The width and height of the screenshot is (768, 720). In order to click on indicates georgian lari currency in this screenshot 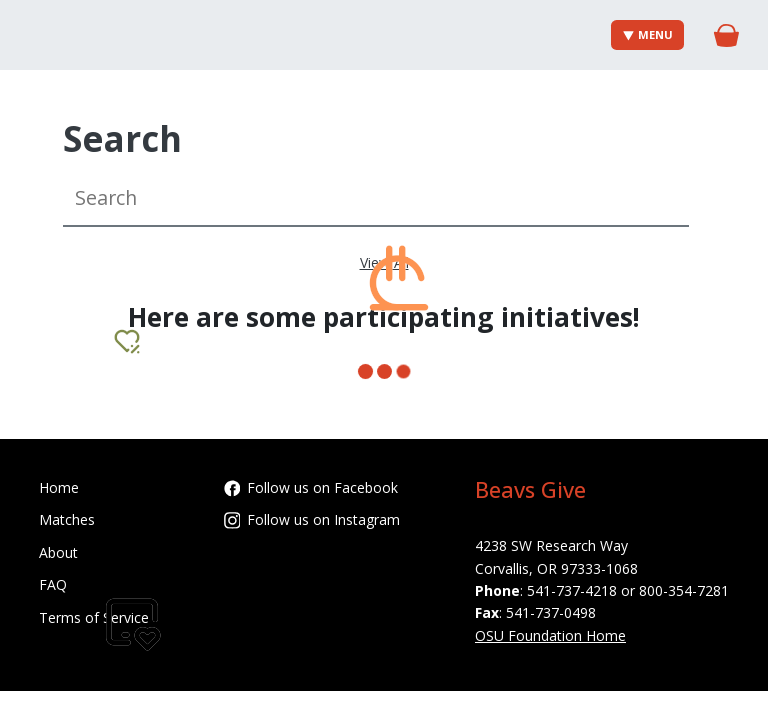, I will do `click(399, 278)`.